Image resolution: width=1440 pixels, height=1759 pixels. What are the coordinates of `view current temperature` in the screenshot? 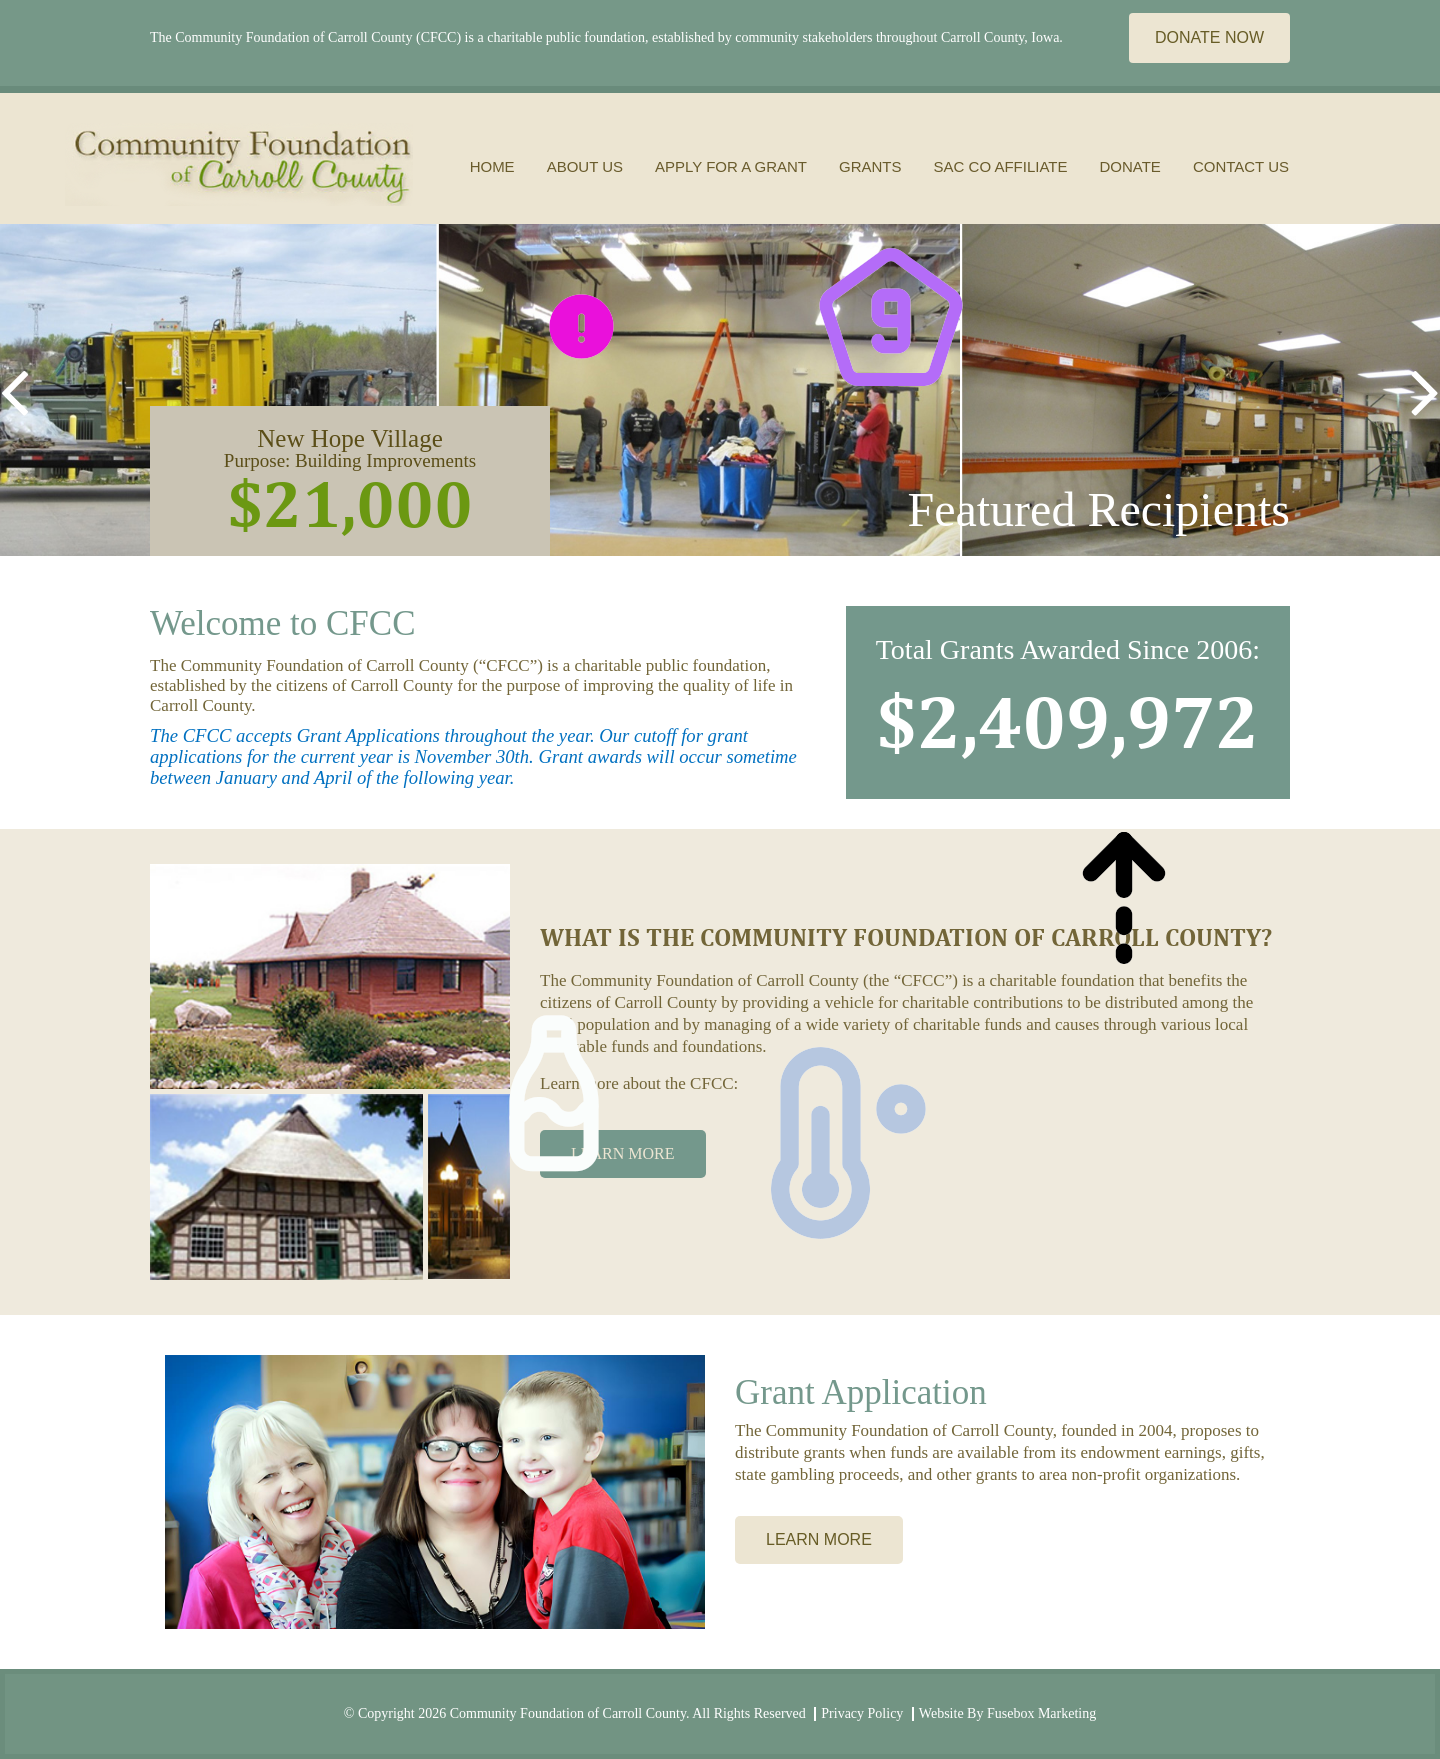 It's located at (836, 1143).